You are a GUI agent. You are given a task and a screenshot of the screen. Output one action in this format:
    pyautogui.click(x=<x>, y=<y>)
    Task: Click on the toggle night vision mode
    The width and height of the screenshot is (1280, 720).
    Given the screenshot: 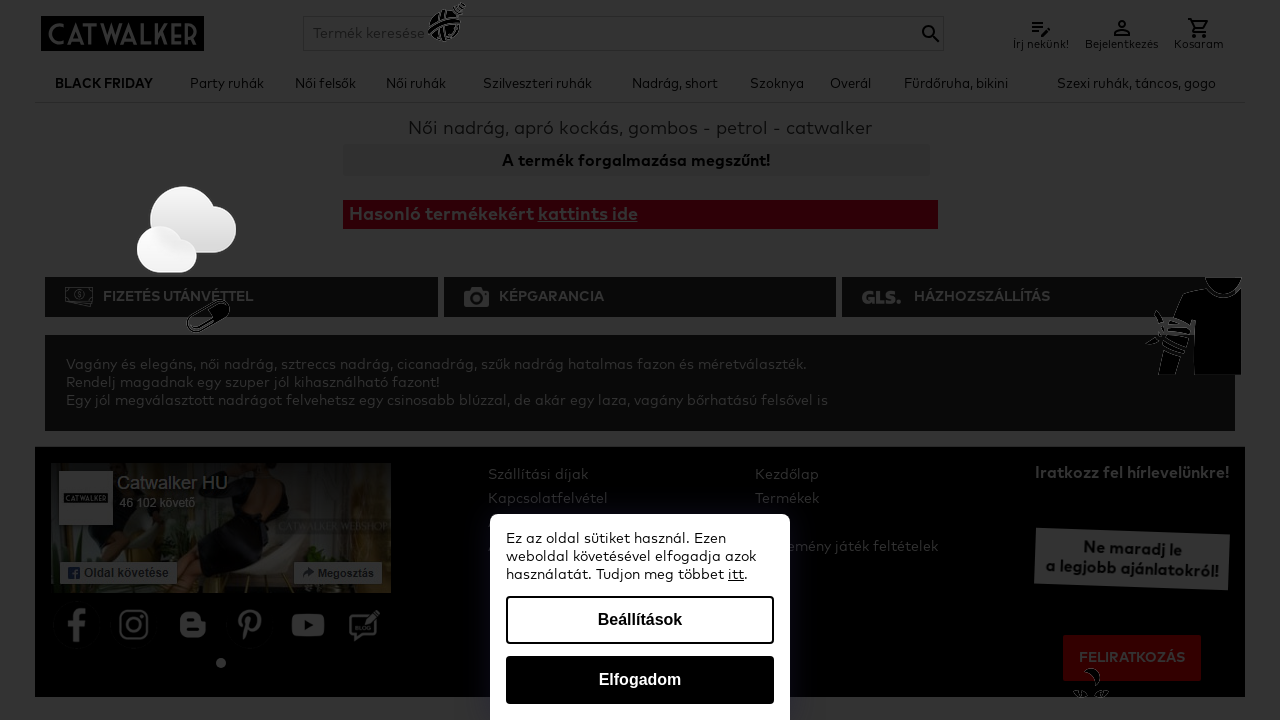 What is the action you would take?
    pyautogui.click(x=1091, y=685)
    